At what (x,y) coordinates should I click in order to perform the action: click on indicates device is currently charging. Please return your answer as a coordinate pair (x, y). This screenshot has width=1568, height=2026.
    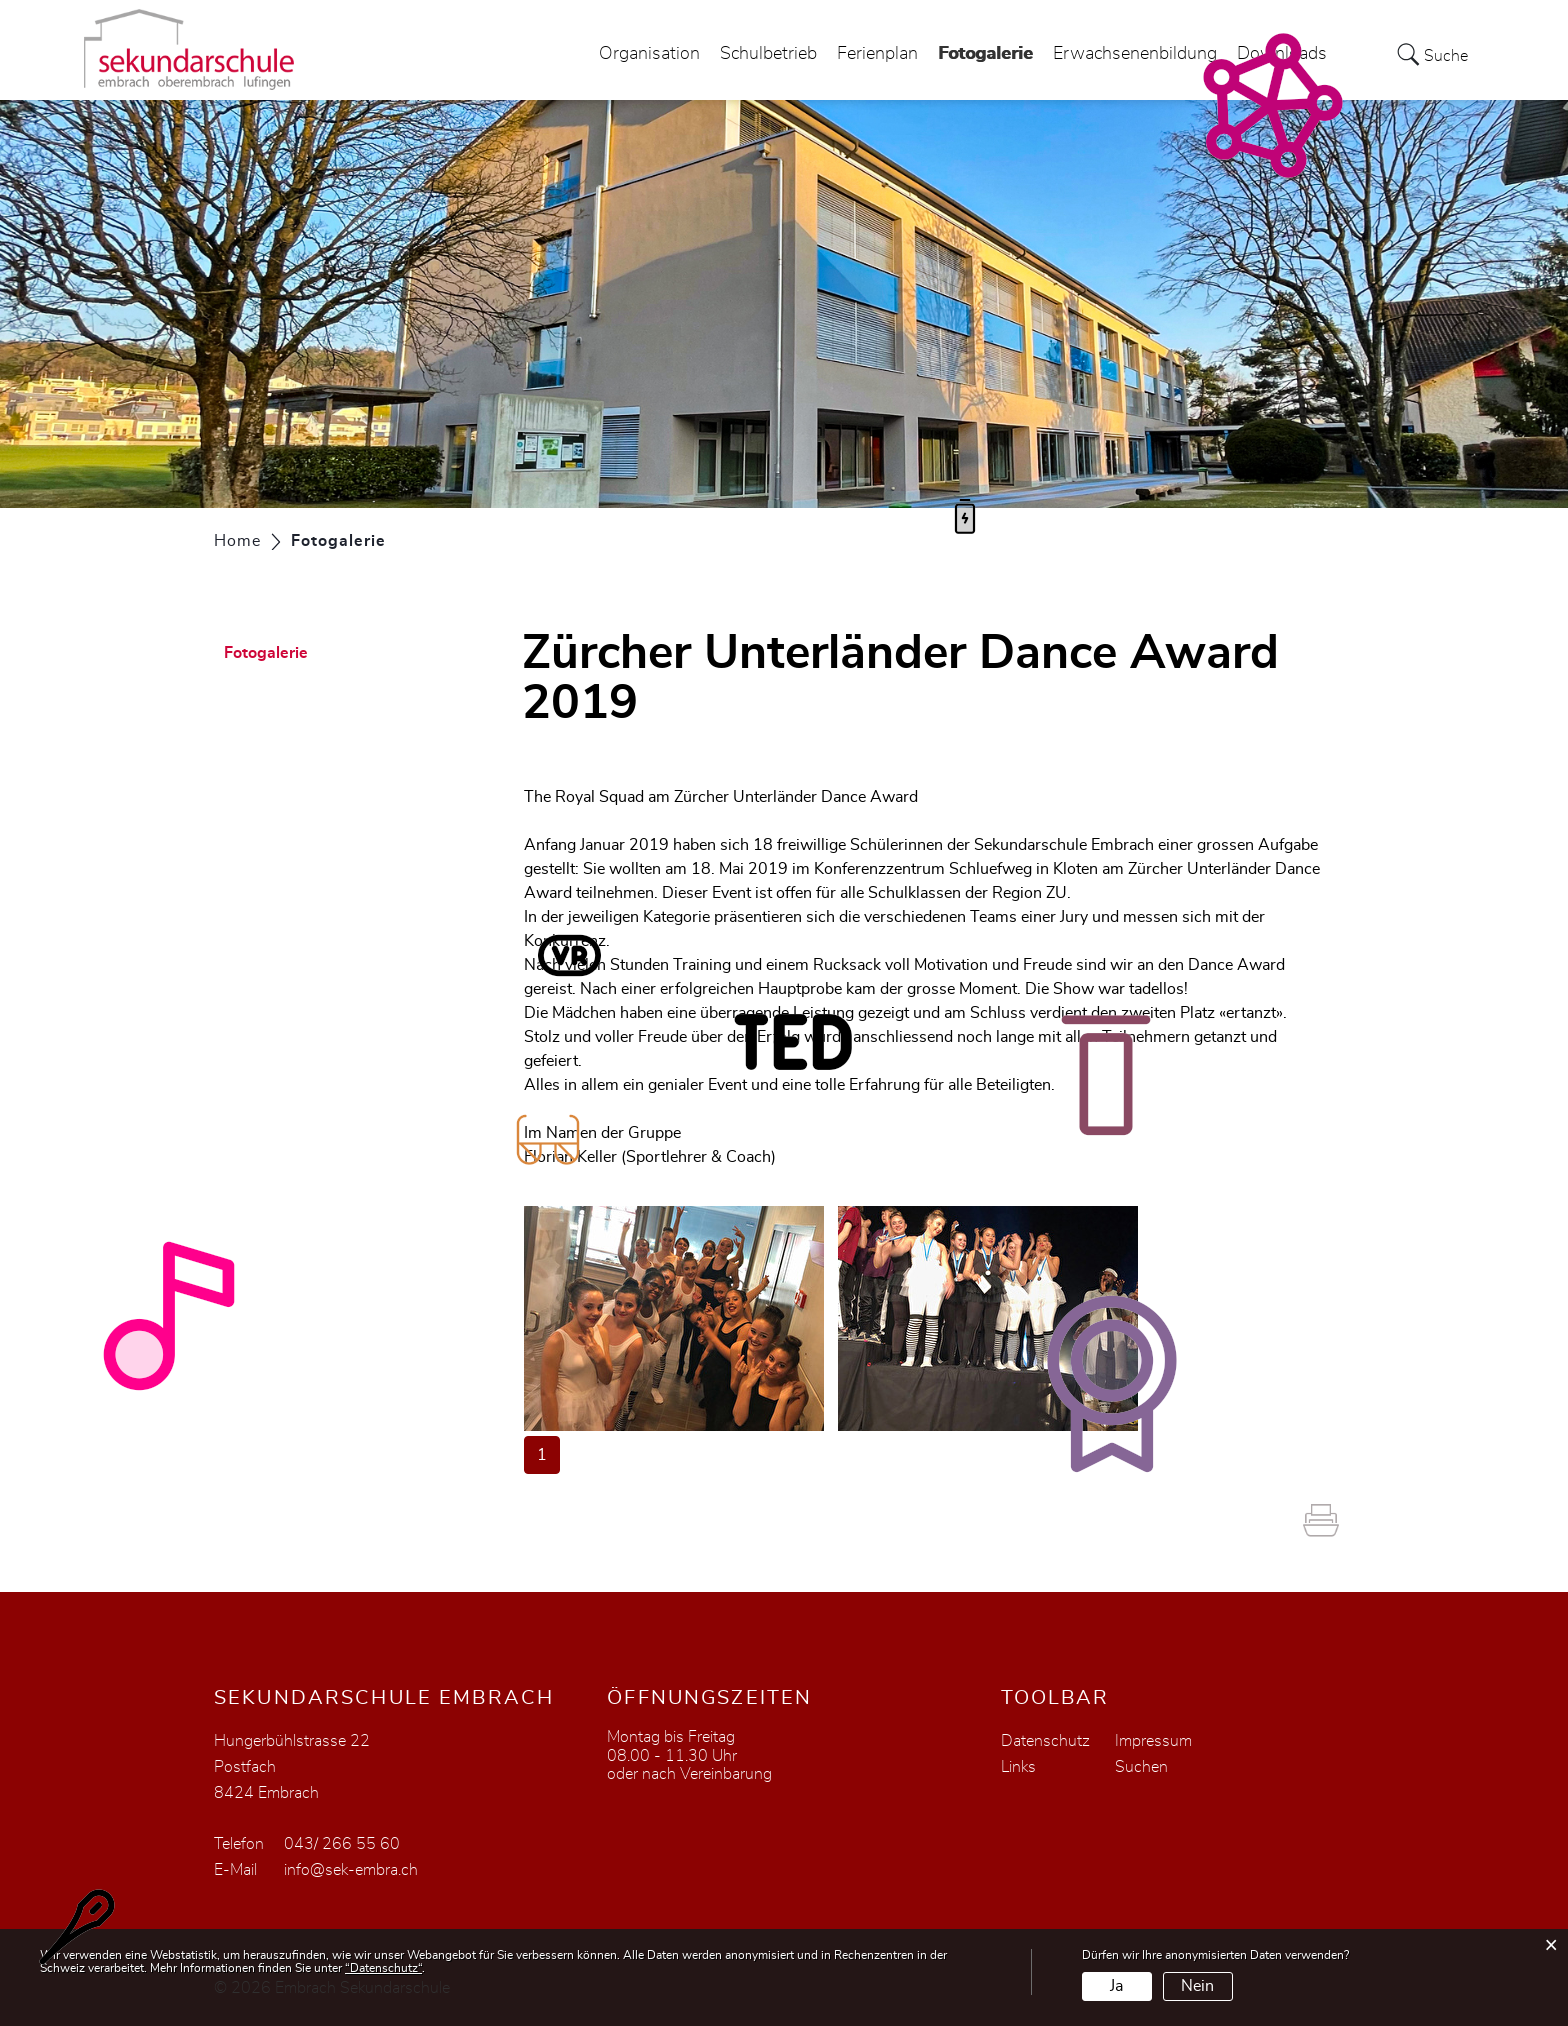
    Looking at the image, I should click on (965, 517).